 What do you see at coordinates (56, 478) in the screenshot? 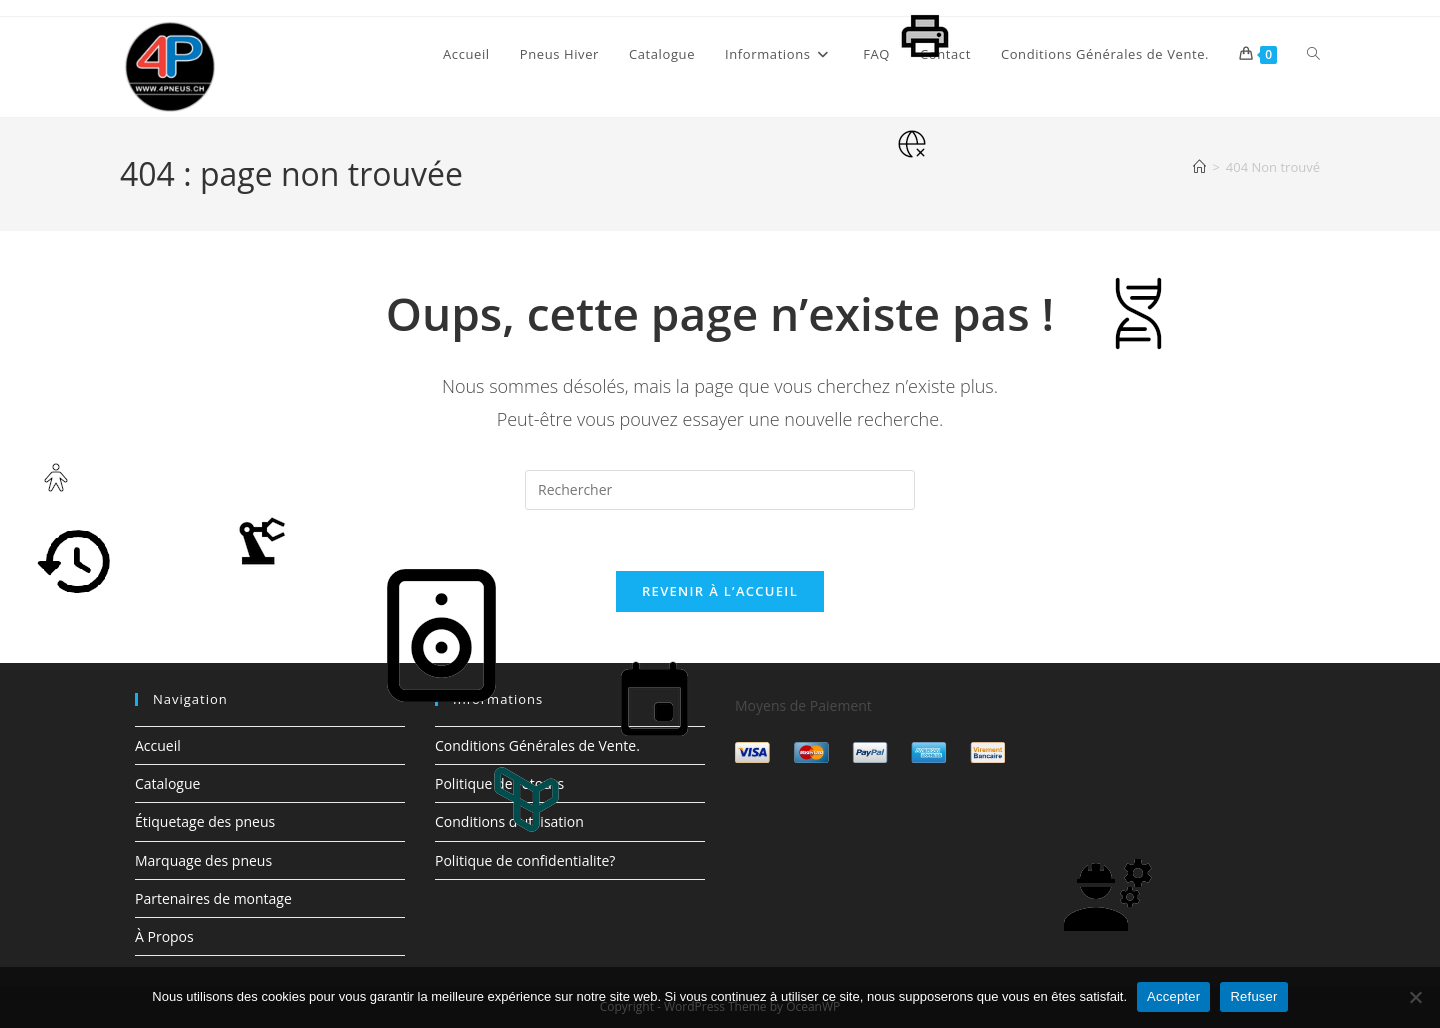
I see `view your profile` at bounding box center [56, 478].